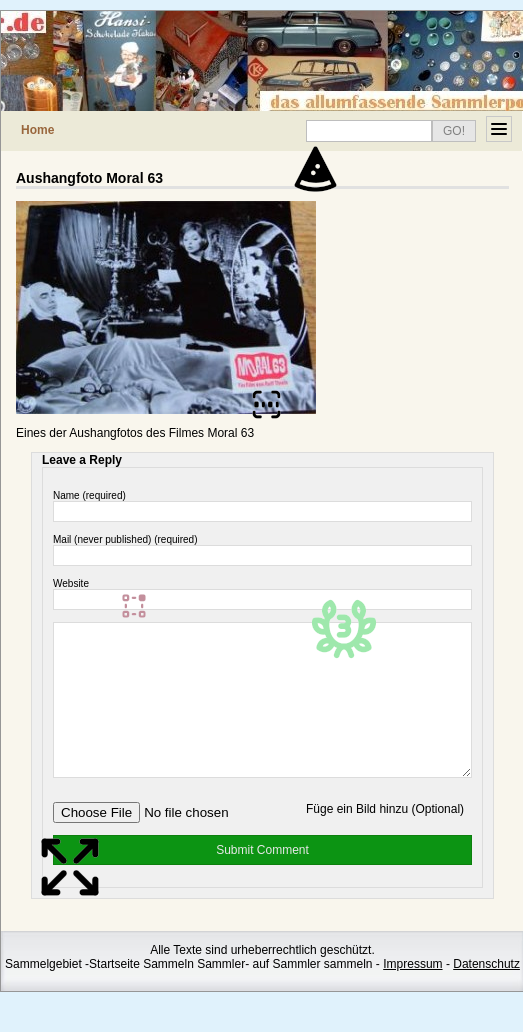  Describe the element at coordinates (315, 168) in the screenshot. I see `order pizza or food delivery` at that location.